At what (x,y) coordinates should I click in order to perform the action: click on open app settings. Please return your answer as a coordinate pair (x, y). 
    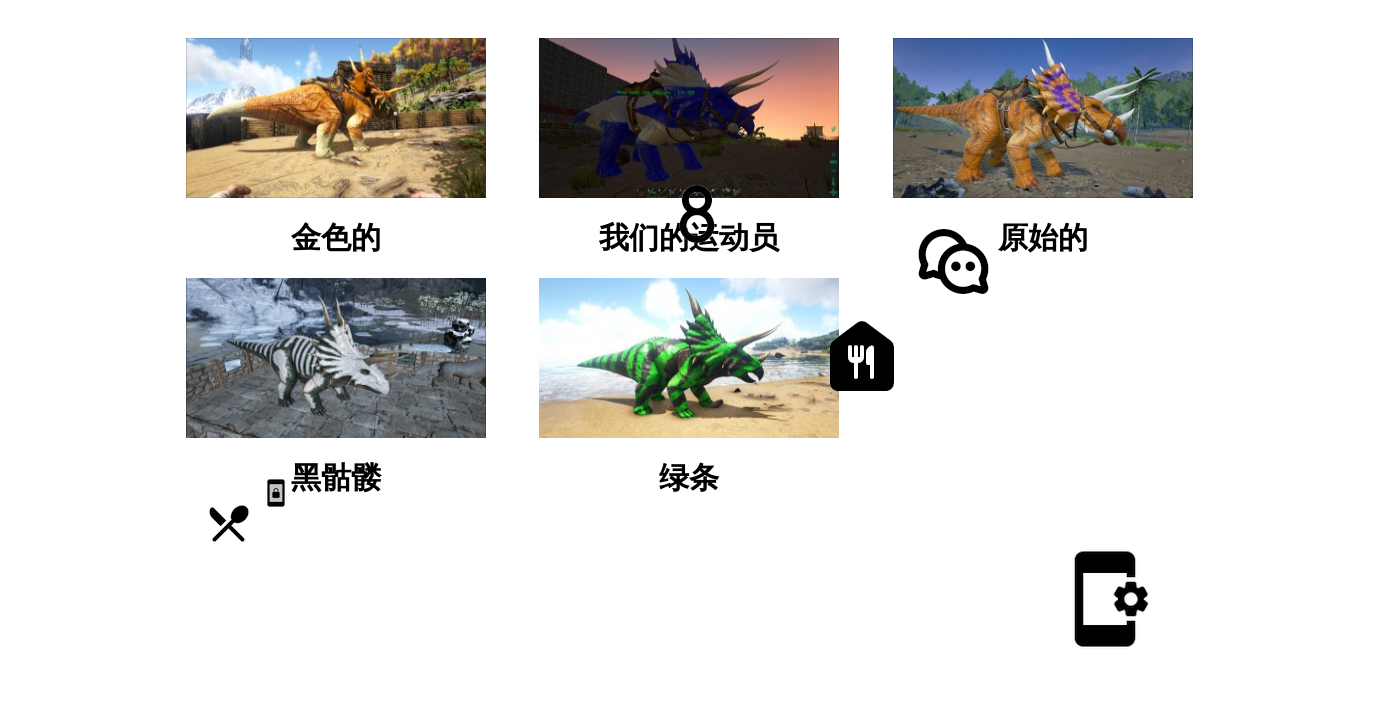
    Looking at the image, I should click on (1105, 599).